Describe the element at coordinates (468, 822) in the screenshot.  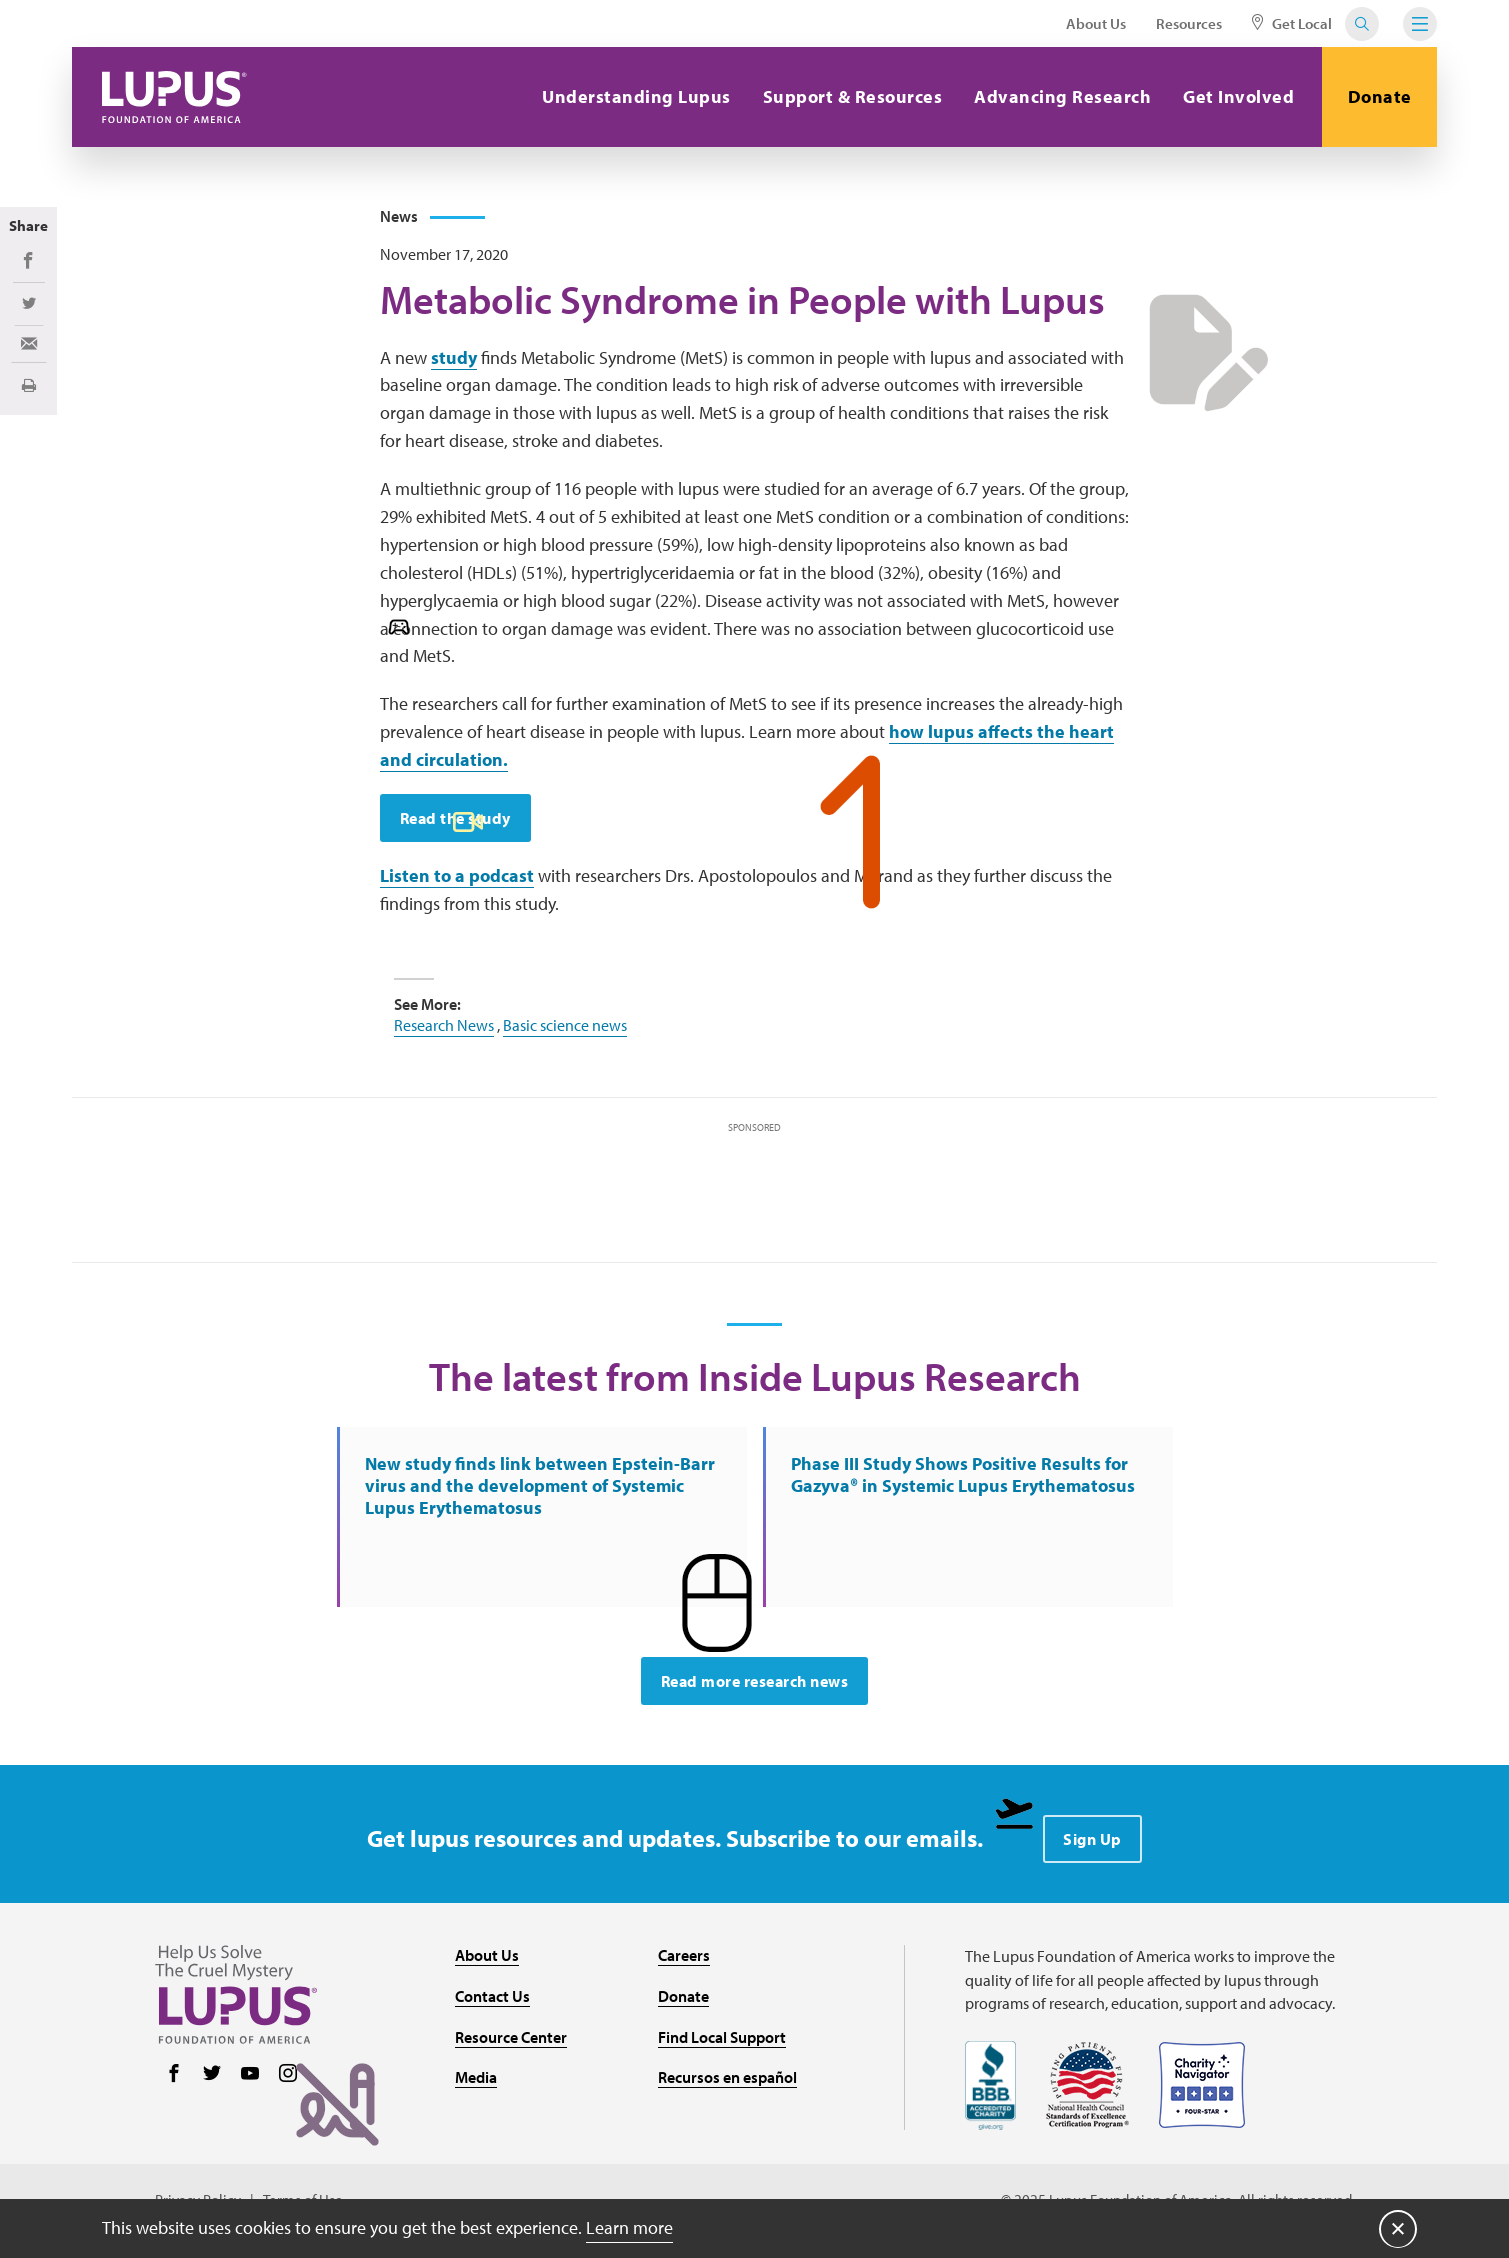
I see `start recording a video` at that location.